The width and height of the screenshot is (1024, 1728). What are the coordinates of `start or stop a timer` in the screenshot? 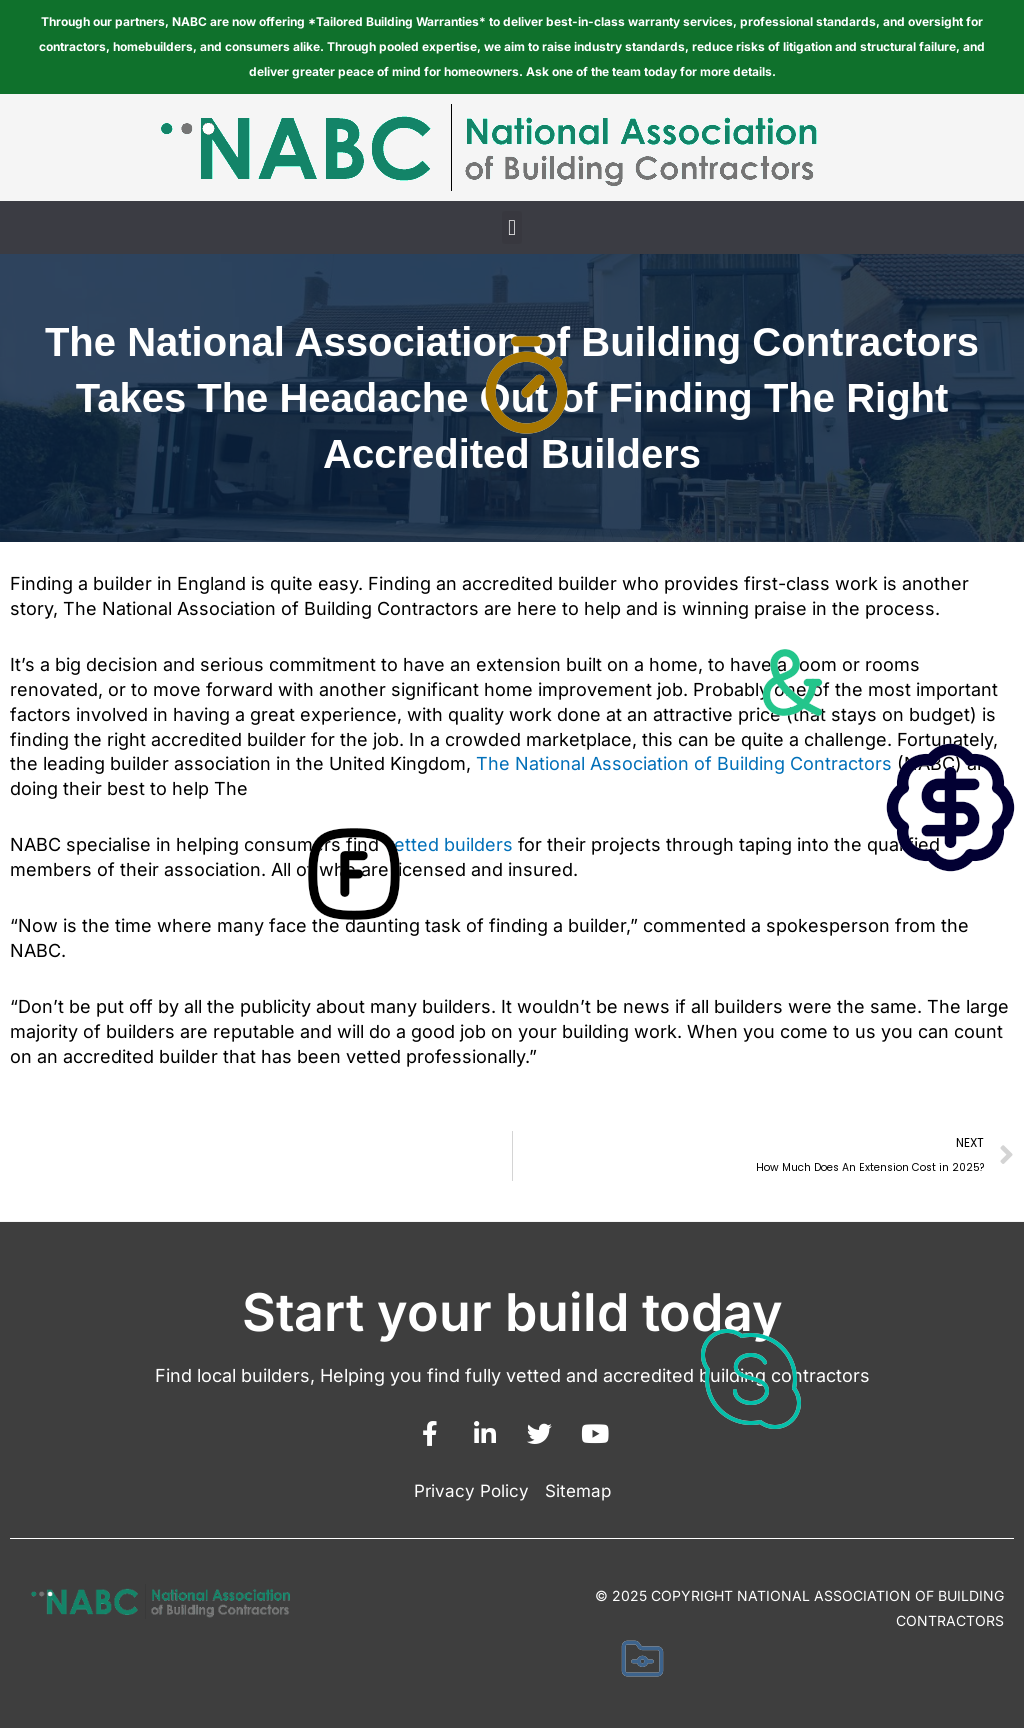 It's located at (526, 387).